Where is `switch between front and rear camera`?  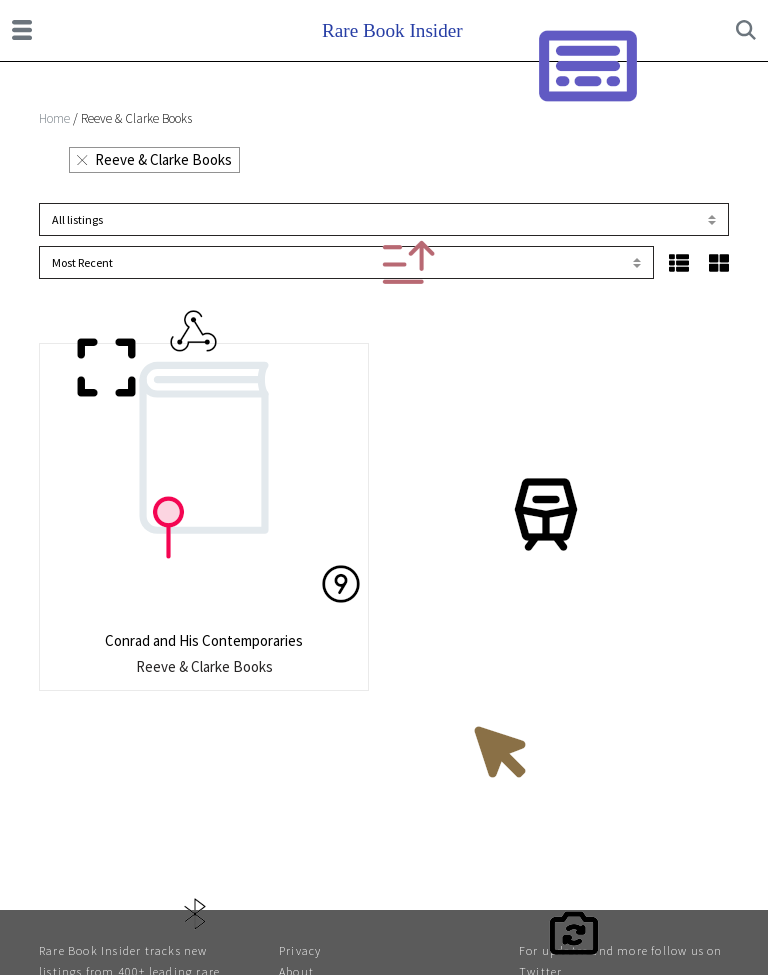
switch between front and rear camera is located at coordinates (574, 934).